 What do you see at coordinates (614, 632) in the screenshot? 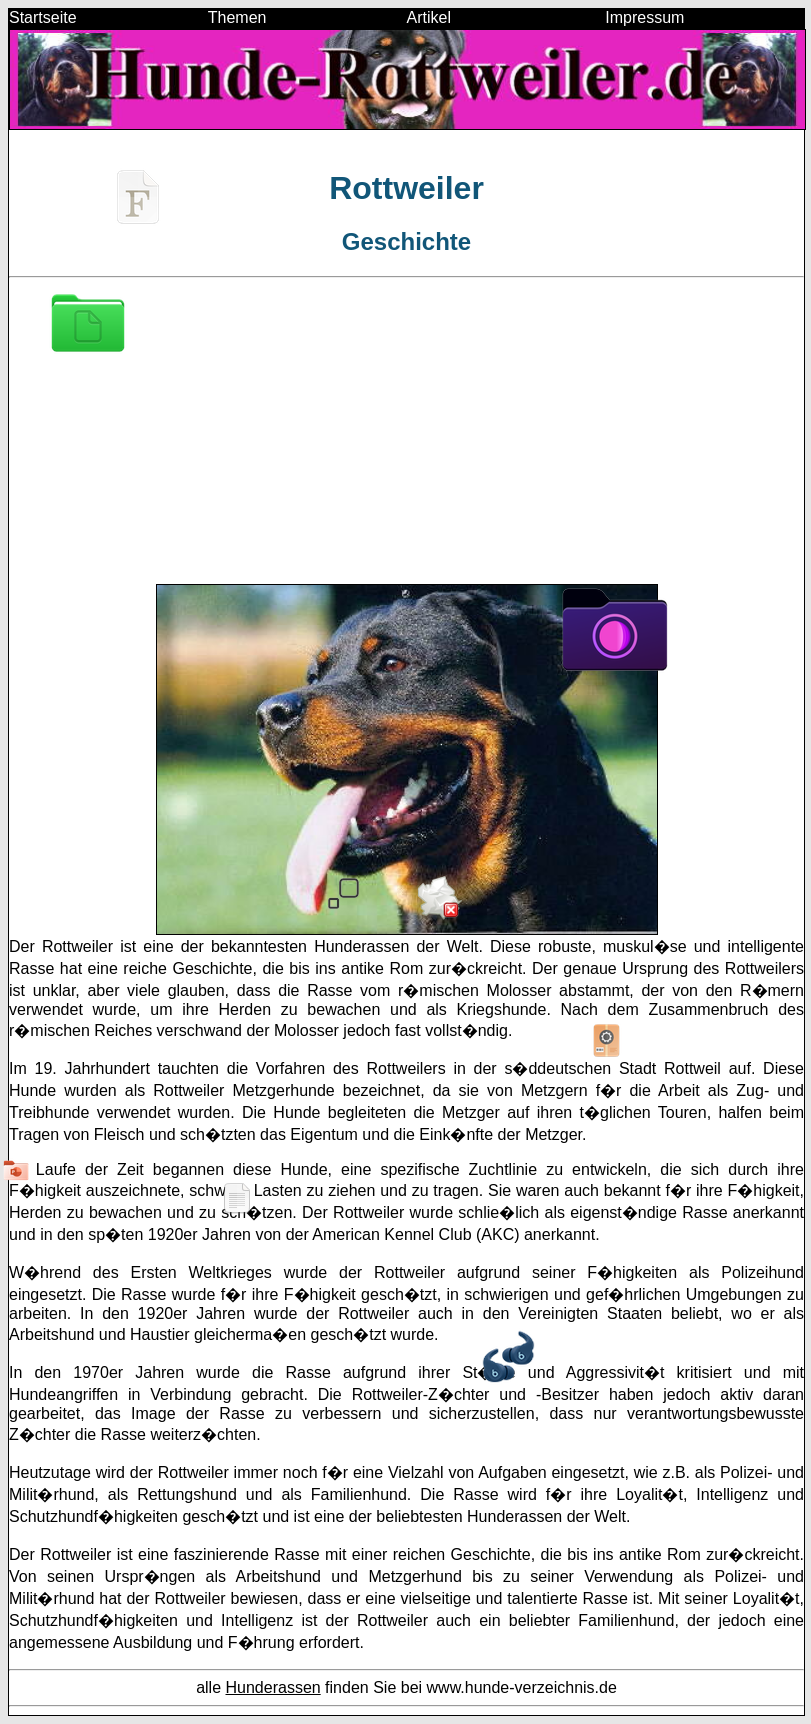
I see `open wondershare demoair folder` at bounding box center [614, 632].